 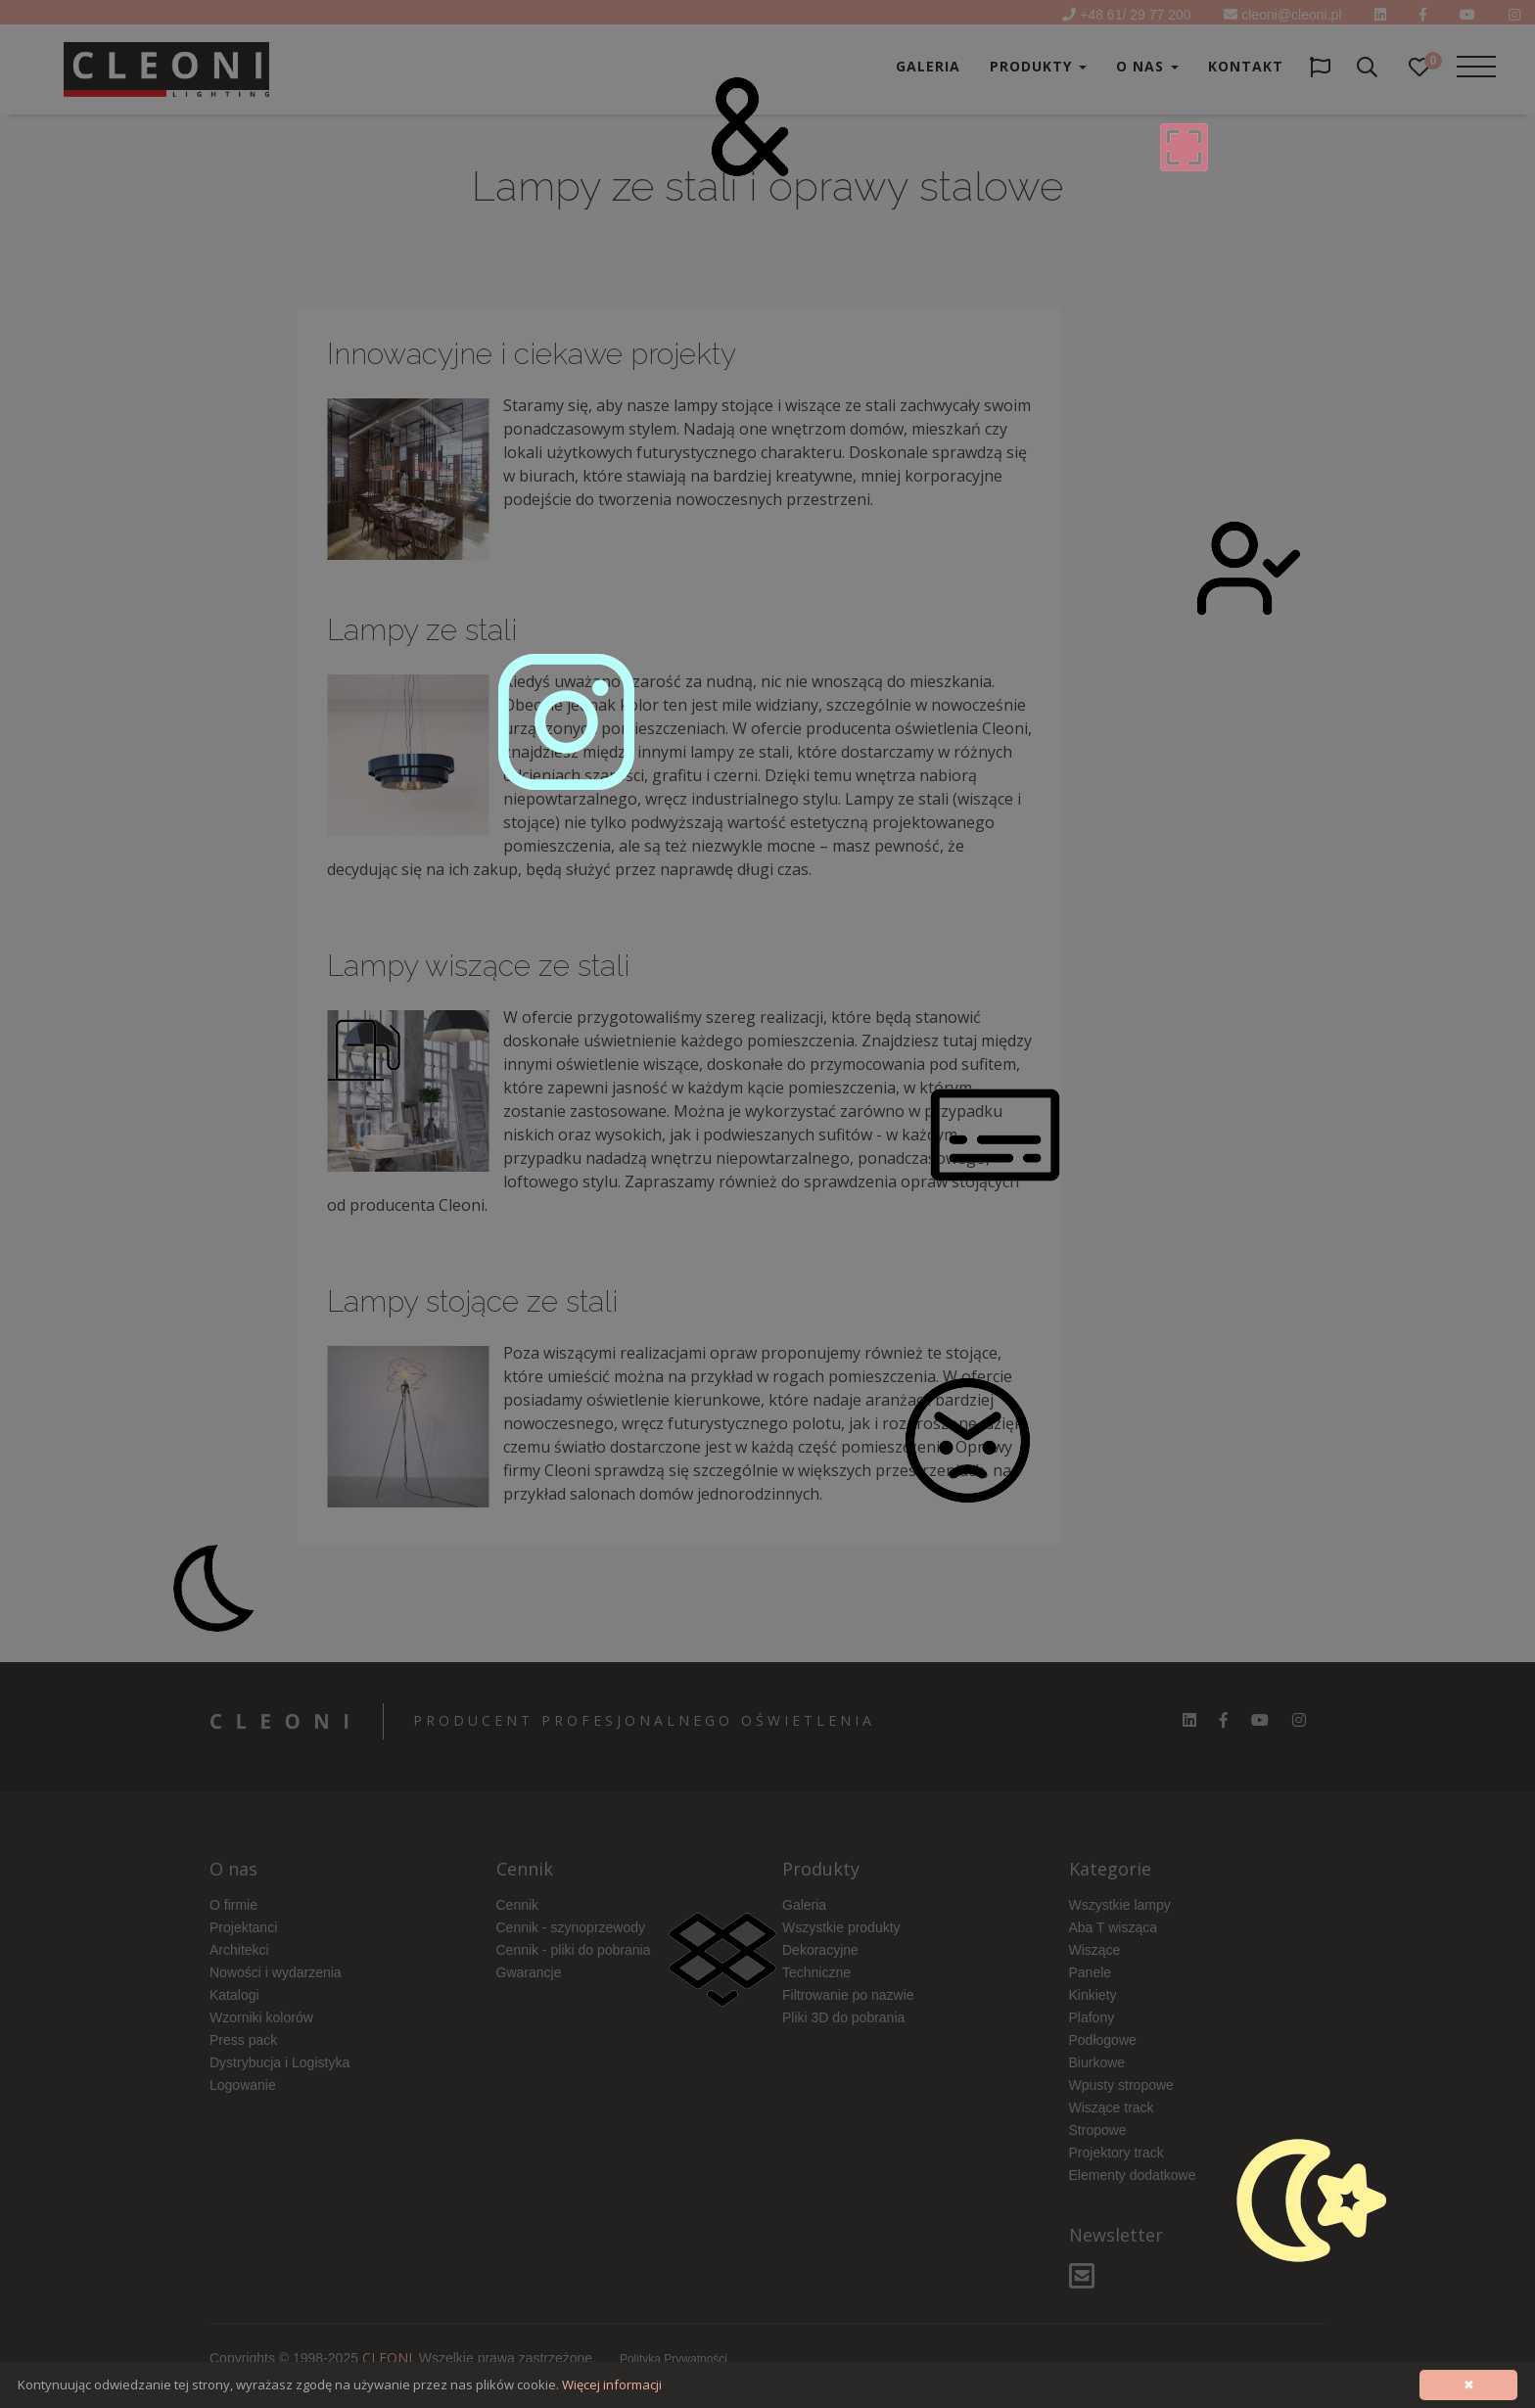 I want to click on enable bedtime or sleep mode, so click(x=216, y=1588).